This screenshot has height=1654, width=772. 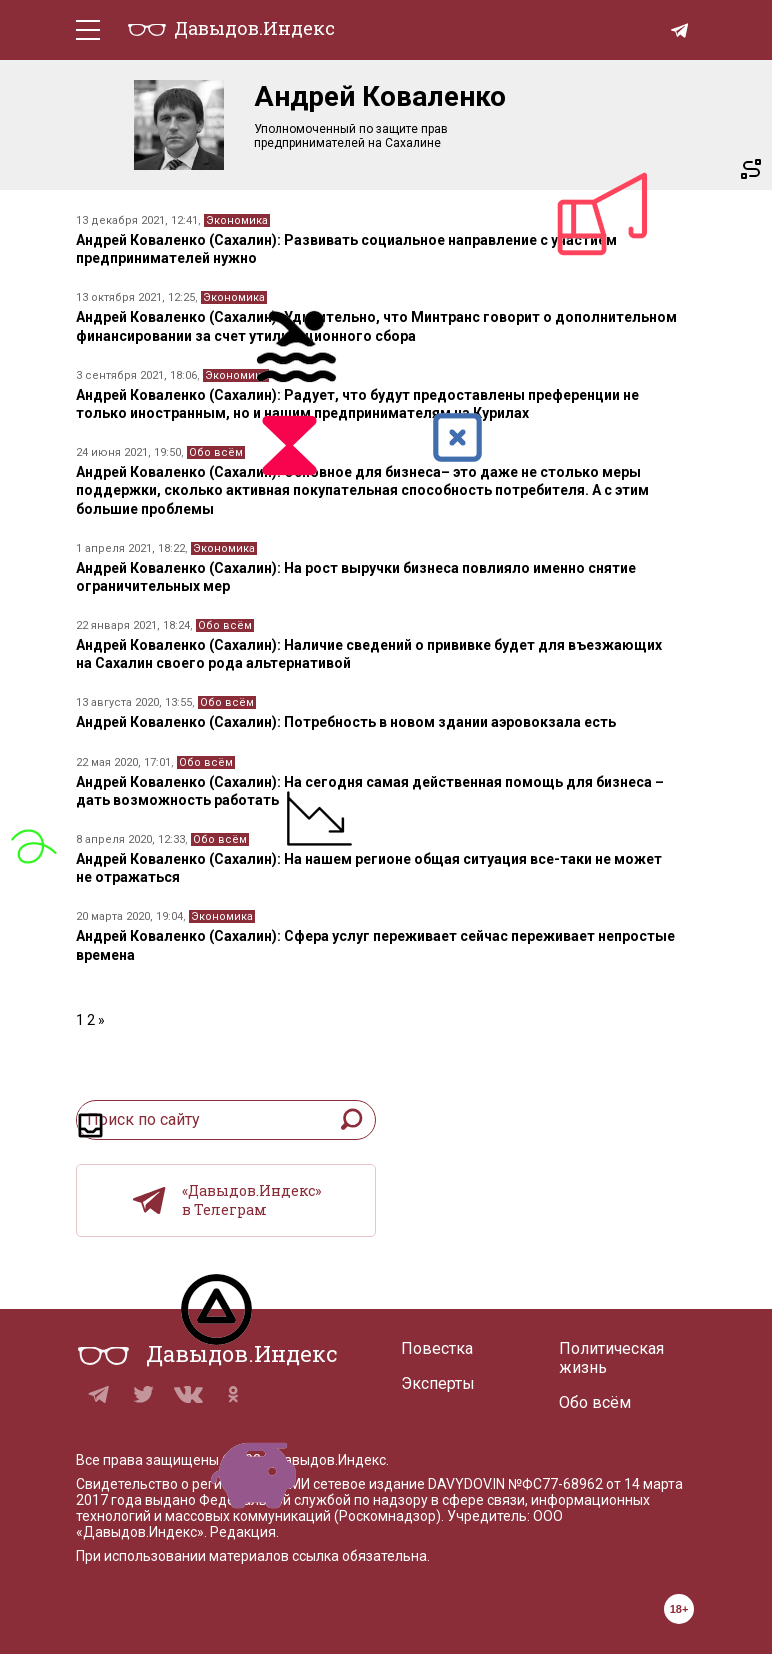 I want to click on construction or building-related feature, so click(x=604, y=219).